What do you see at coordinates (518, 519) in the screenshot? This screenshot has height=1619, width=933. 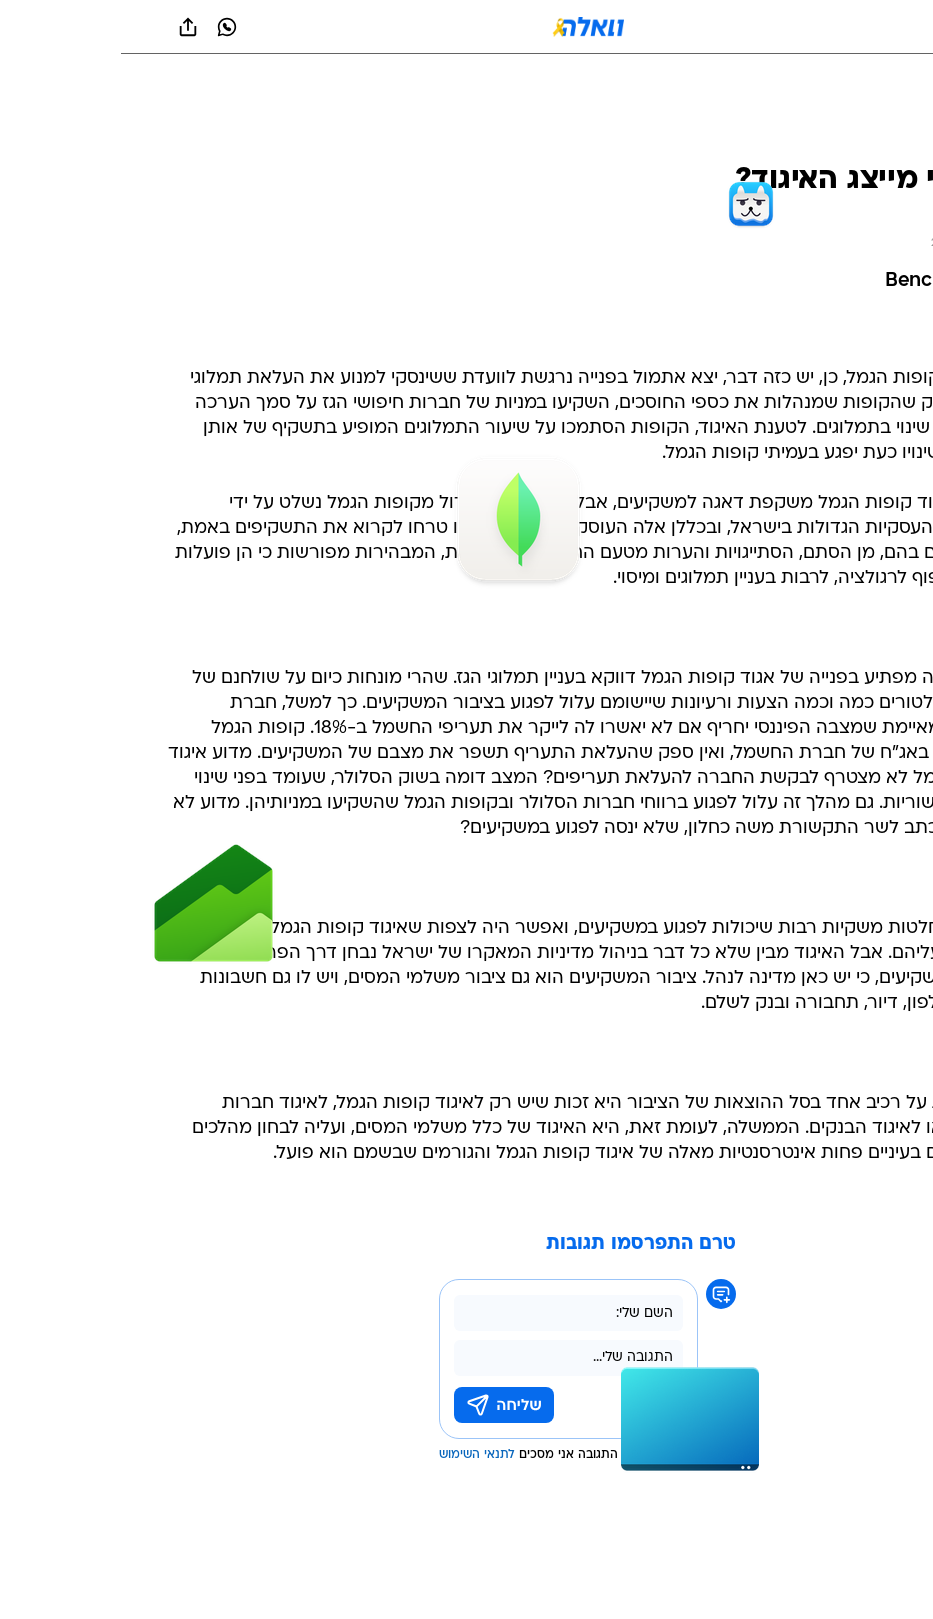 I see `open mongodb compass database management app` at bounding box center [518, 519].